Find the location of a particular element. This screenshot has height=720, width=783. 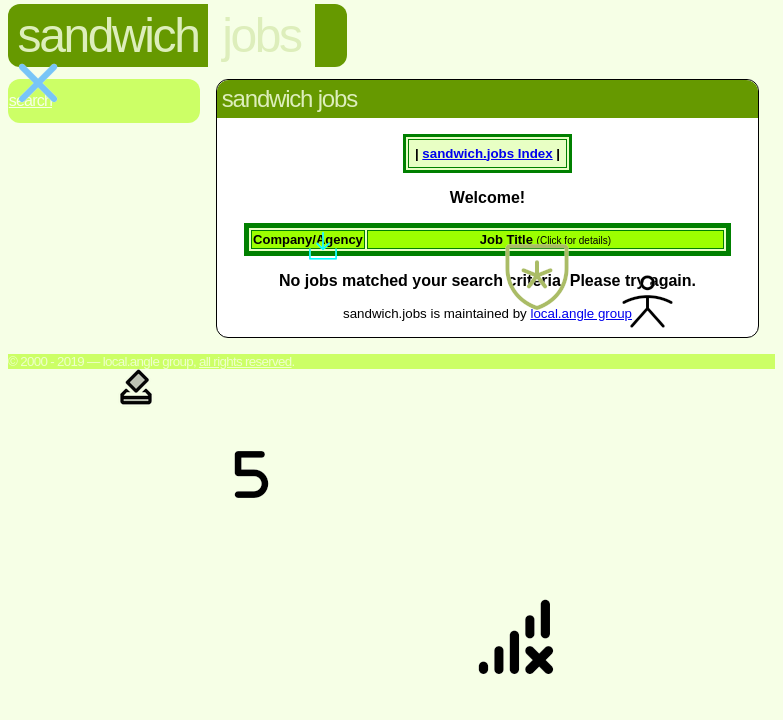

close or dismiss a dialog is located at coordinates (38, 83).